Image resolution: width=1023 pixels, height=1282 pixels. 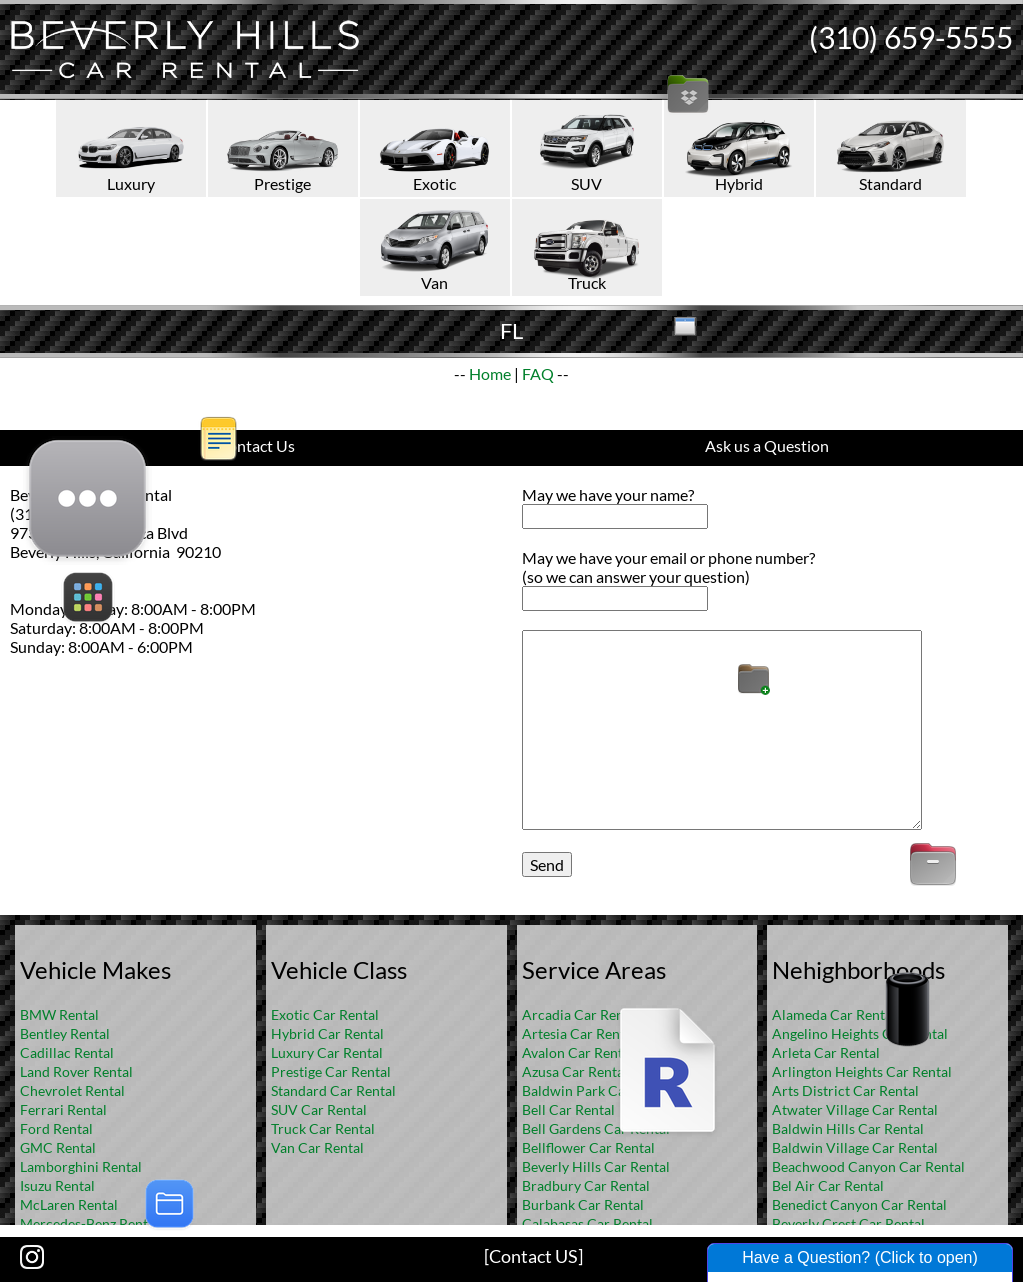 I want to click on customize desktop icon appearance and arrangement, so click(x=88, y=598).